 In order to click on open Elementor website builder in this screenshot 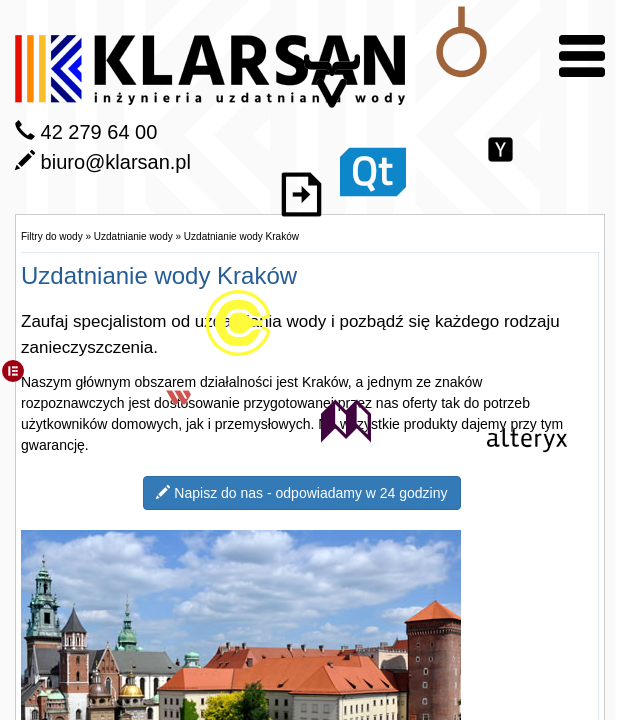, I will do `click(13, 371)`.